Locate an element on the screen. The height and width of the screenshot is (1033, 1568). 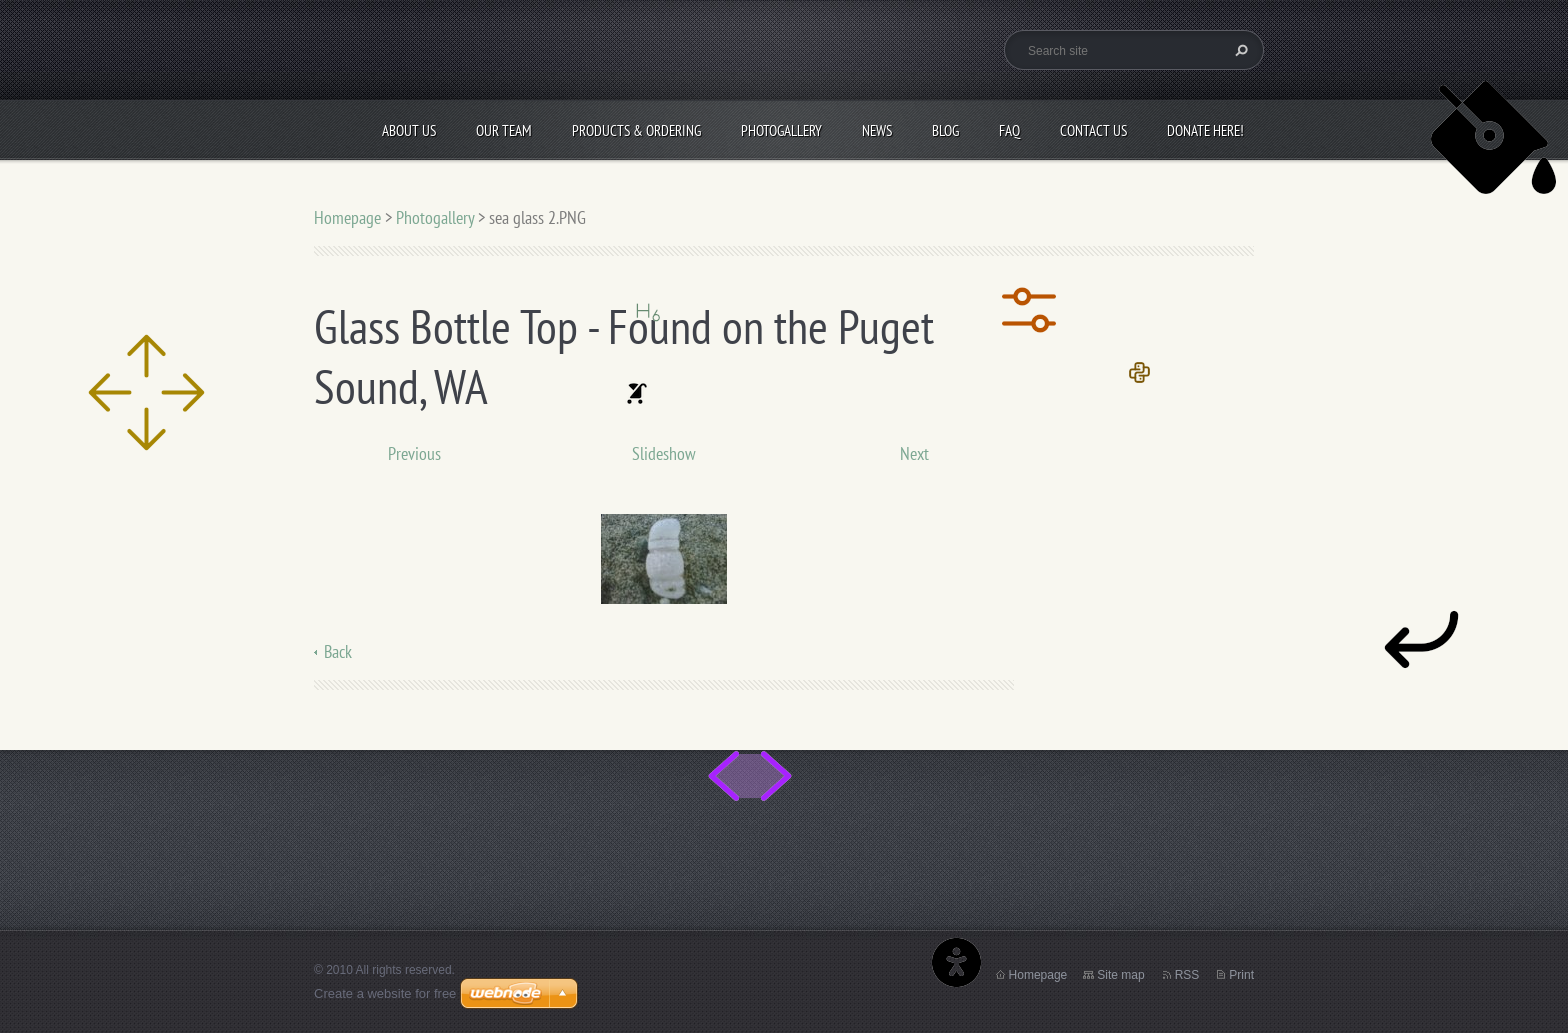
view or edit source code is located at coordinates (750, 776).